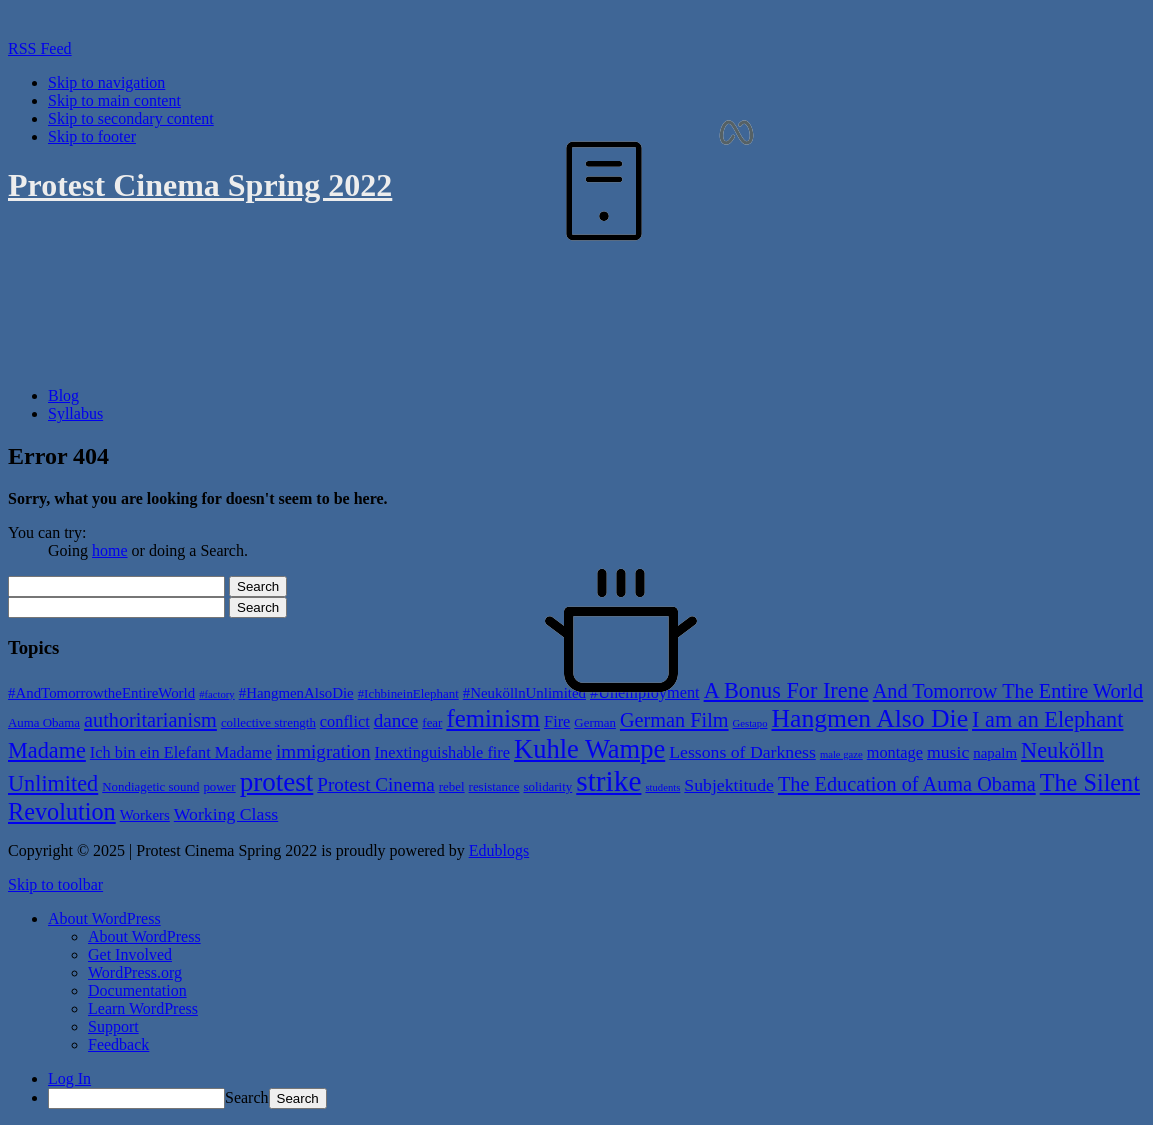 The width and height of the screenshot is (1153, 1125). Describe the element at coordinates (736, 132) in the screenshot. I see `Meta company logo` at that location.